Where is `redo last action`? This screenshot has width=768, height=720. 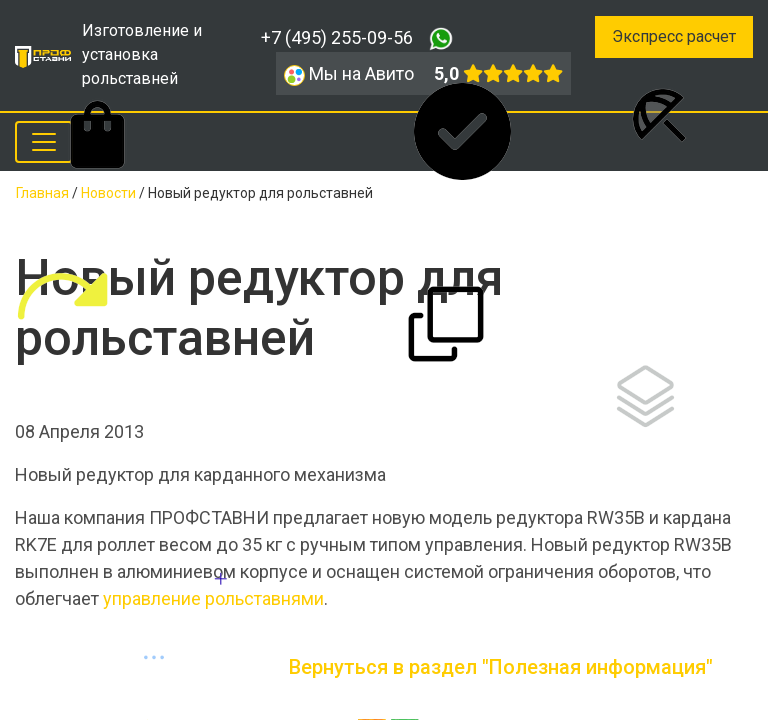 redo last action is located at coordinates (61, 293).